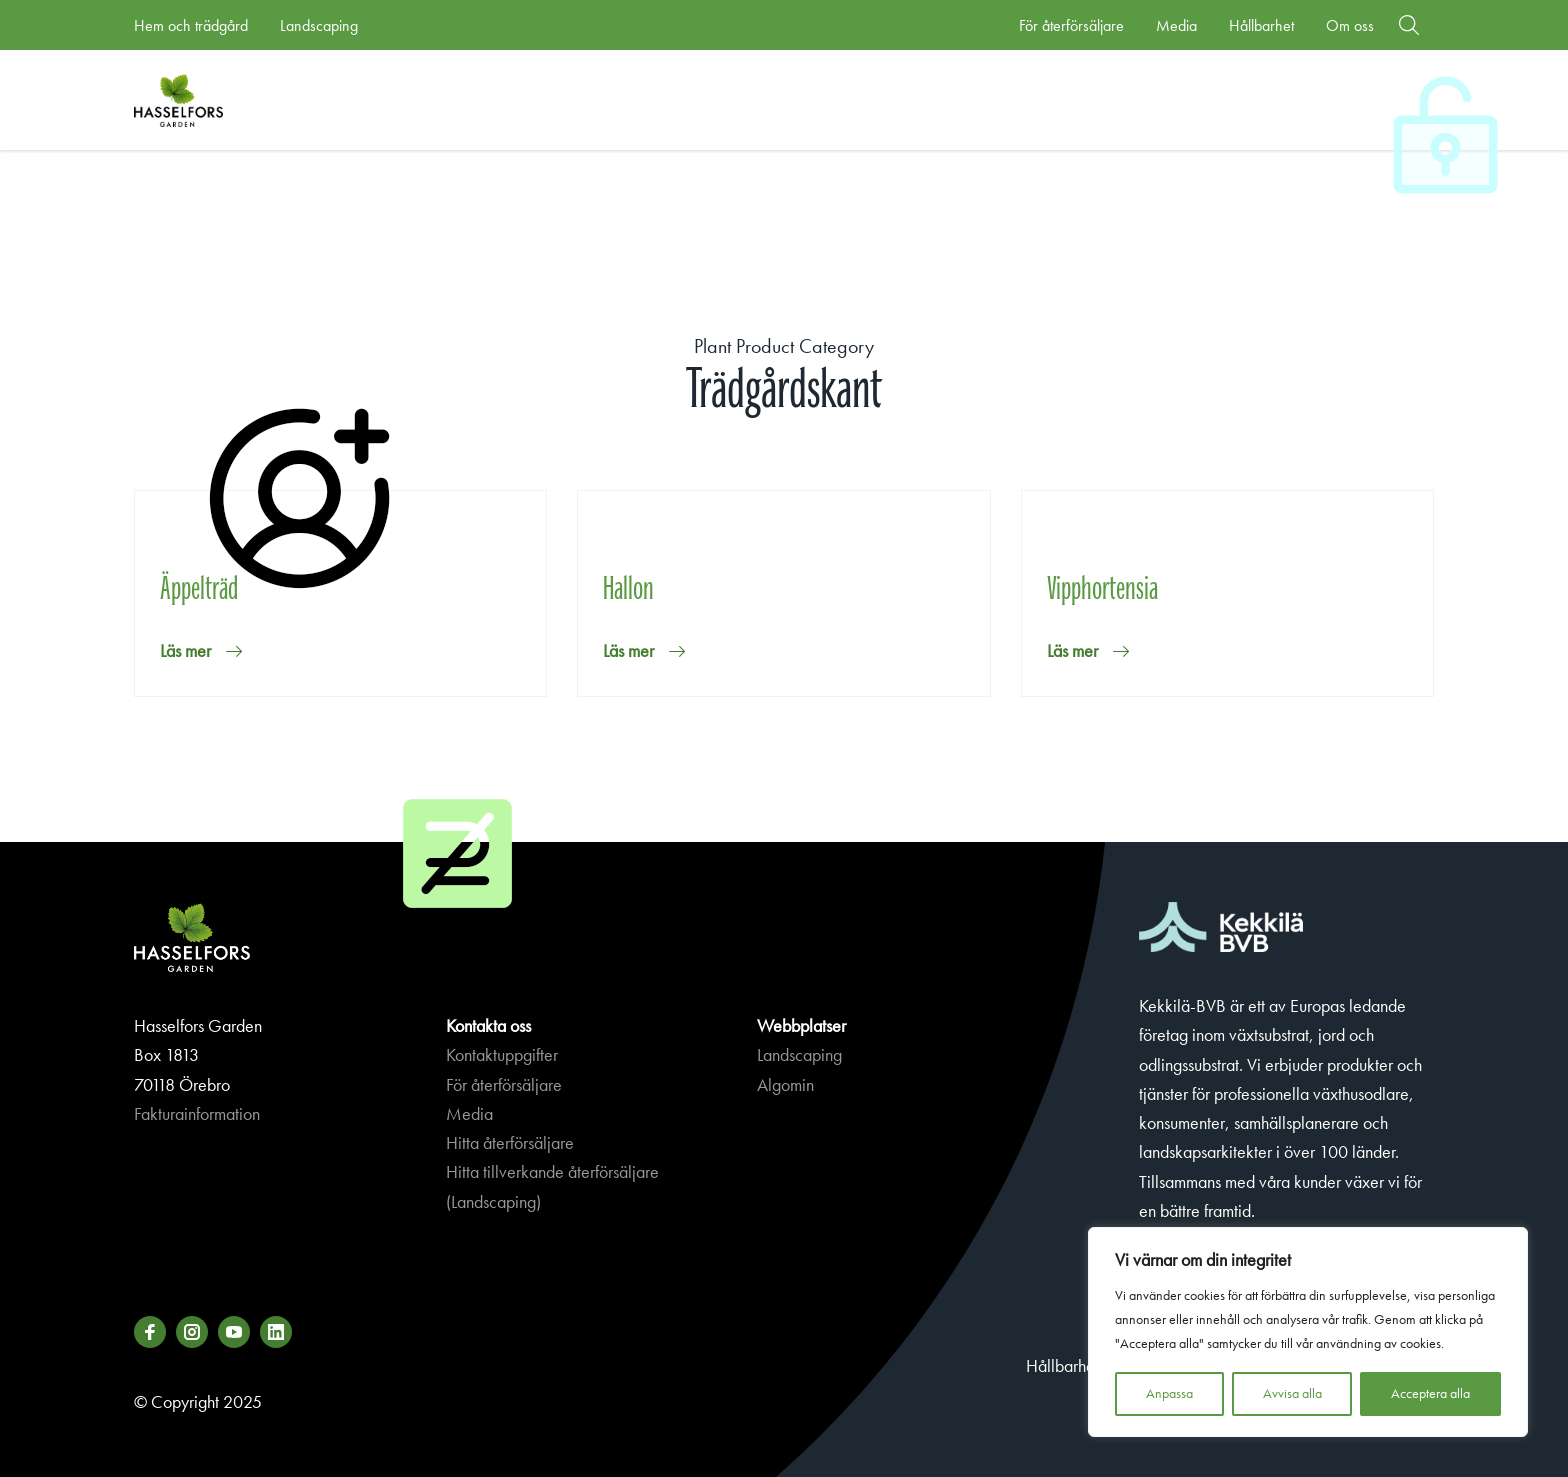  What do you see at coordinates (457, 853) in the screenshot?
I see `indicates set is not a superset of another set` at bounding box center [457, 853].